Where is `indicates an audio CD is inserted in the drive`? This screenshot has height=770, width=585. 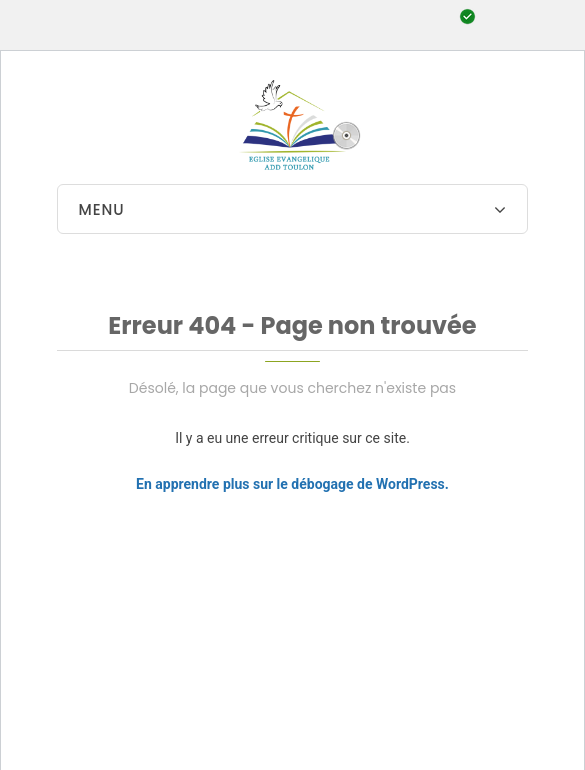 indicates an audio CD is inserted in the drive is located at coordinates (346, 135).